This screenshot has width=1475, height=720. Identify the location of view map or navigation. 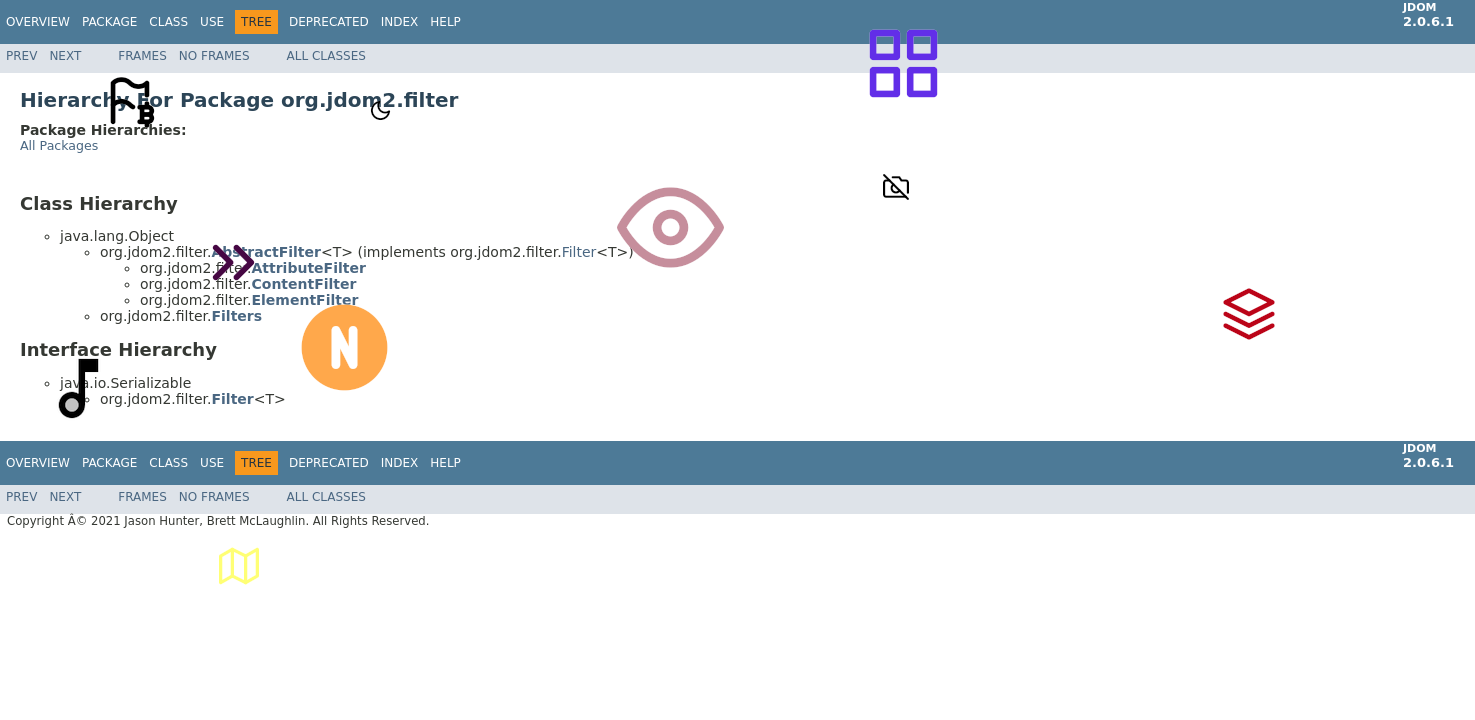
(239, 566).